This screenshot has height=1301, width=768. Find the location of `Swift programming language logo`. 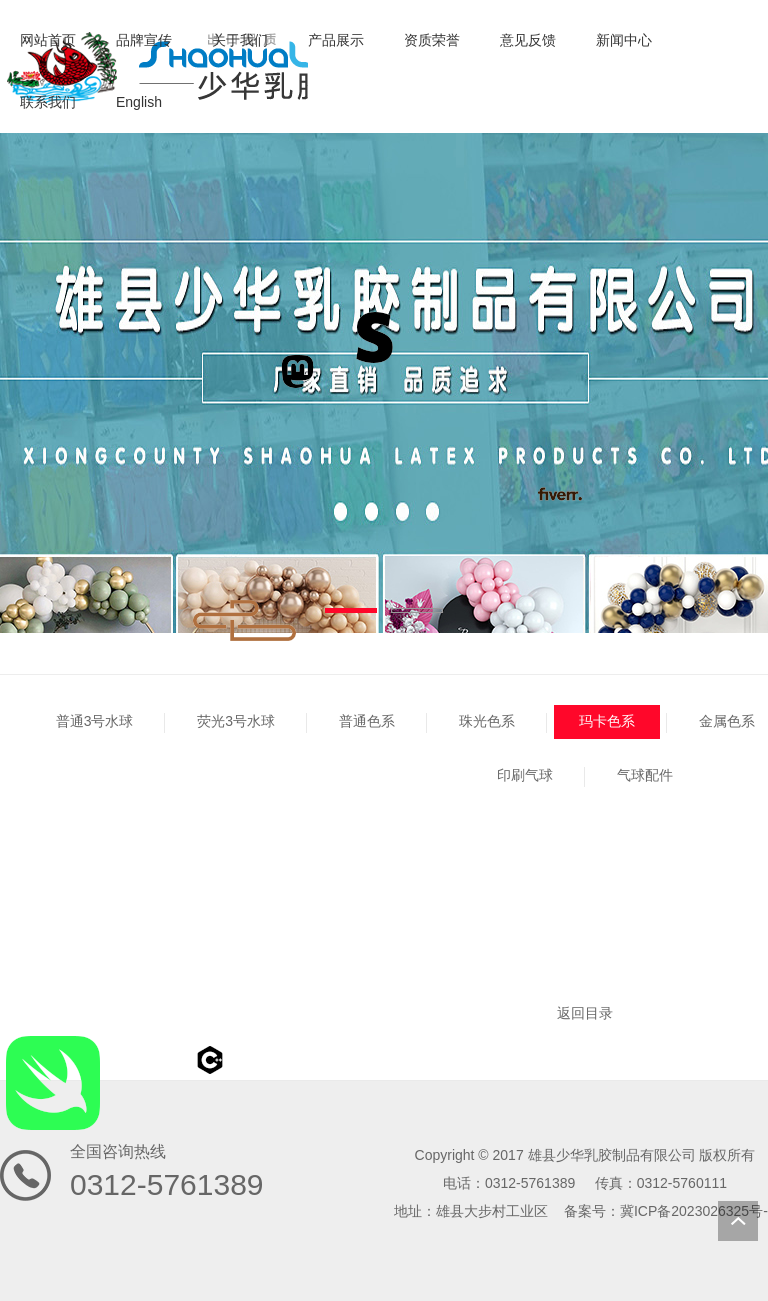

Swift programming language logo is located at coordinates (53, 1083).